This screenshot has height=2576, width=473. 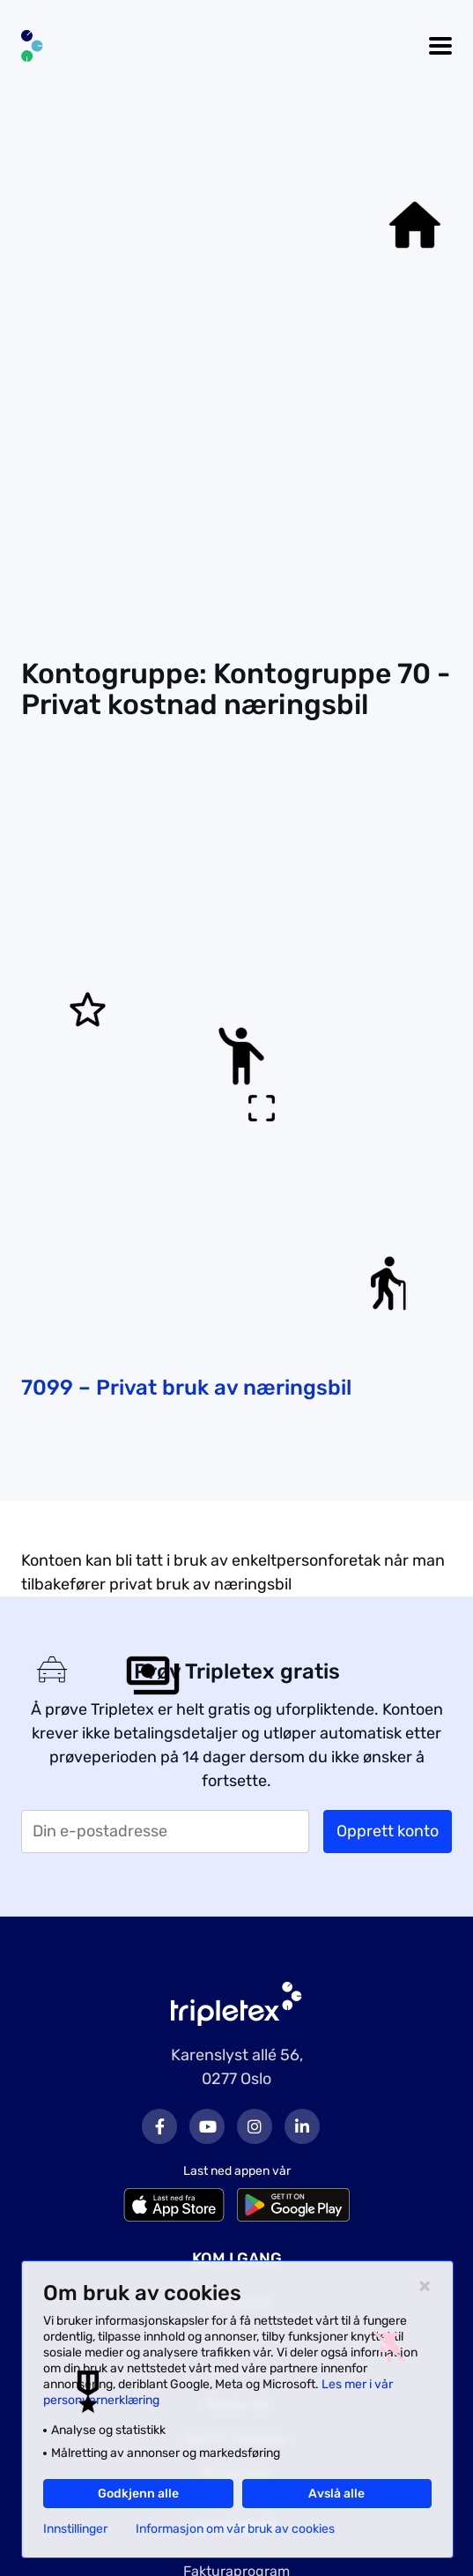 I want to click on view achievements or awards, so click(x=88, y=2392).